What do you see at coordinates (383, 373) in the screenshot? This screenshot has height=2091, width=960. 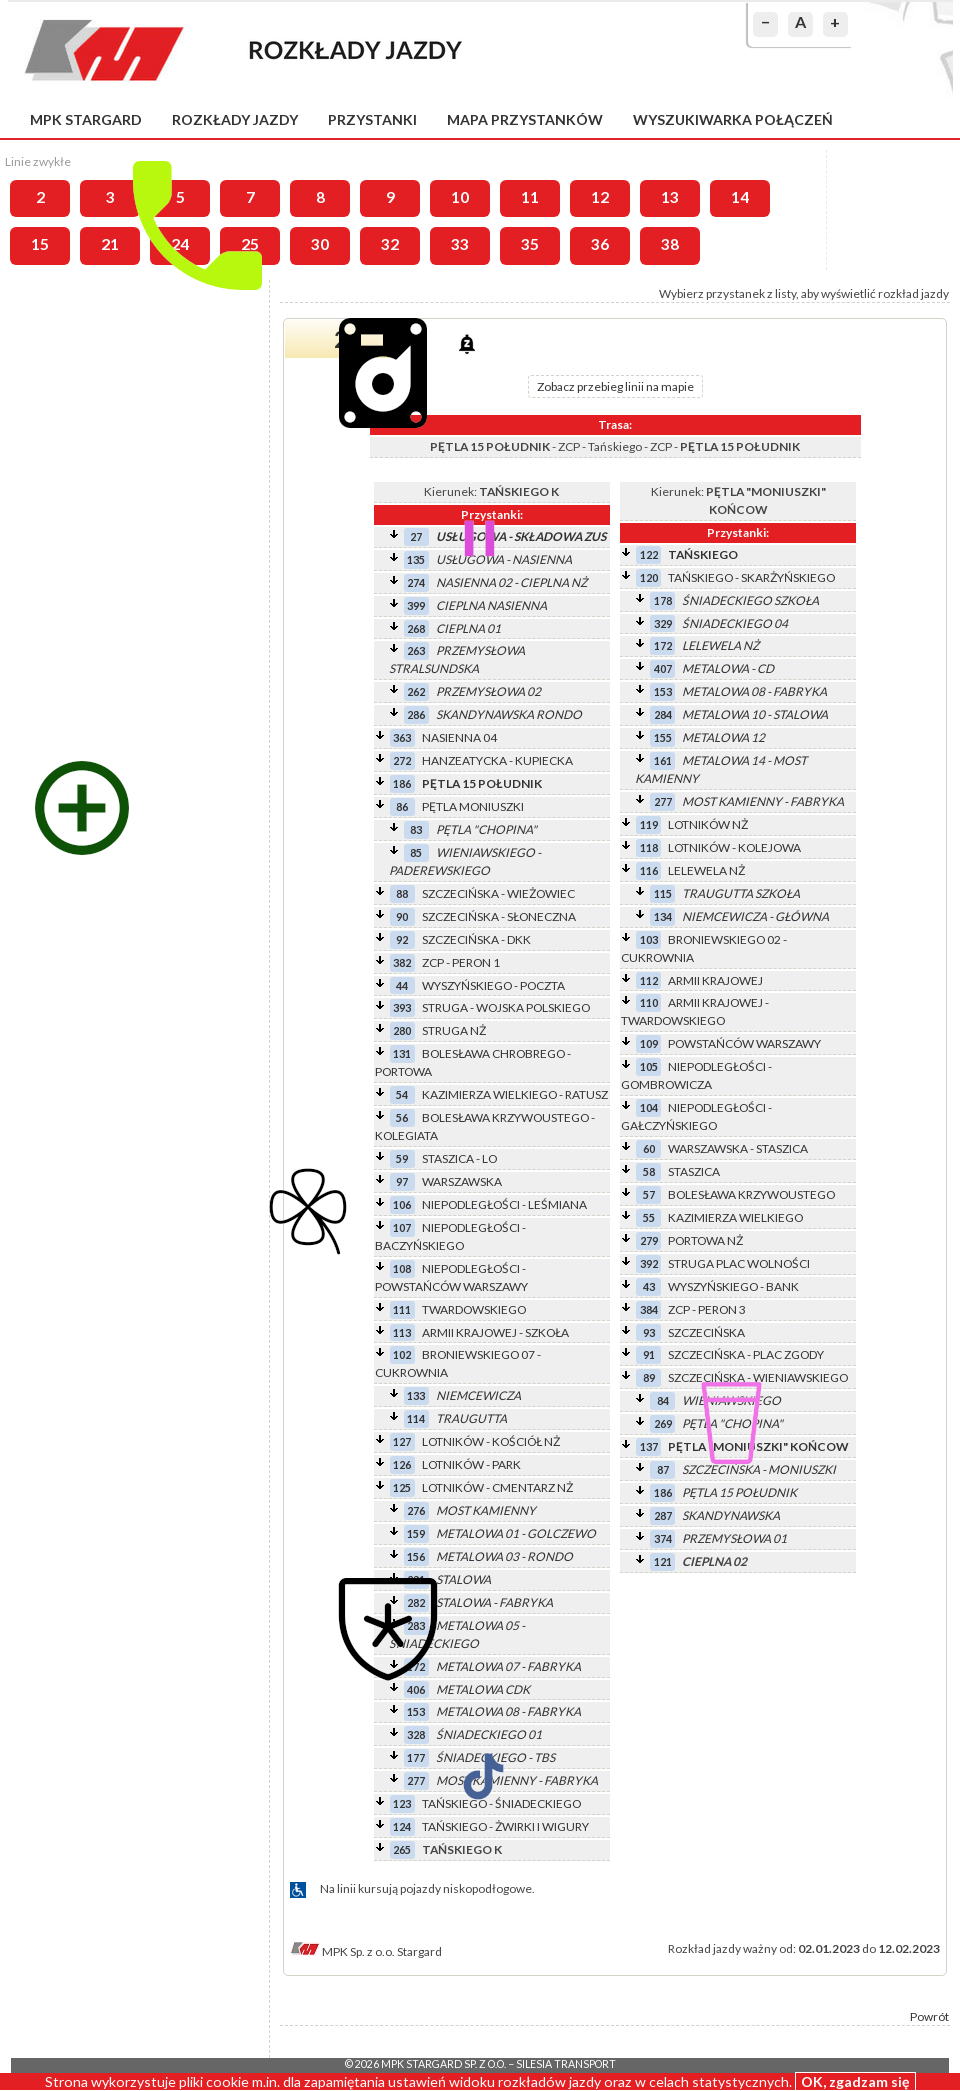 I see `access storage or disk settings` at bounding box center [383, 373].